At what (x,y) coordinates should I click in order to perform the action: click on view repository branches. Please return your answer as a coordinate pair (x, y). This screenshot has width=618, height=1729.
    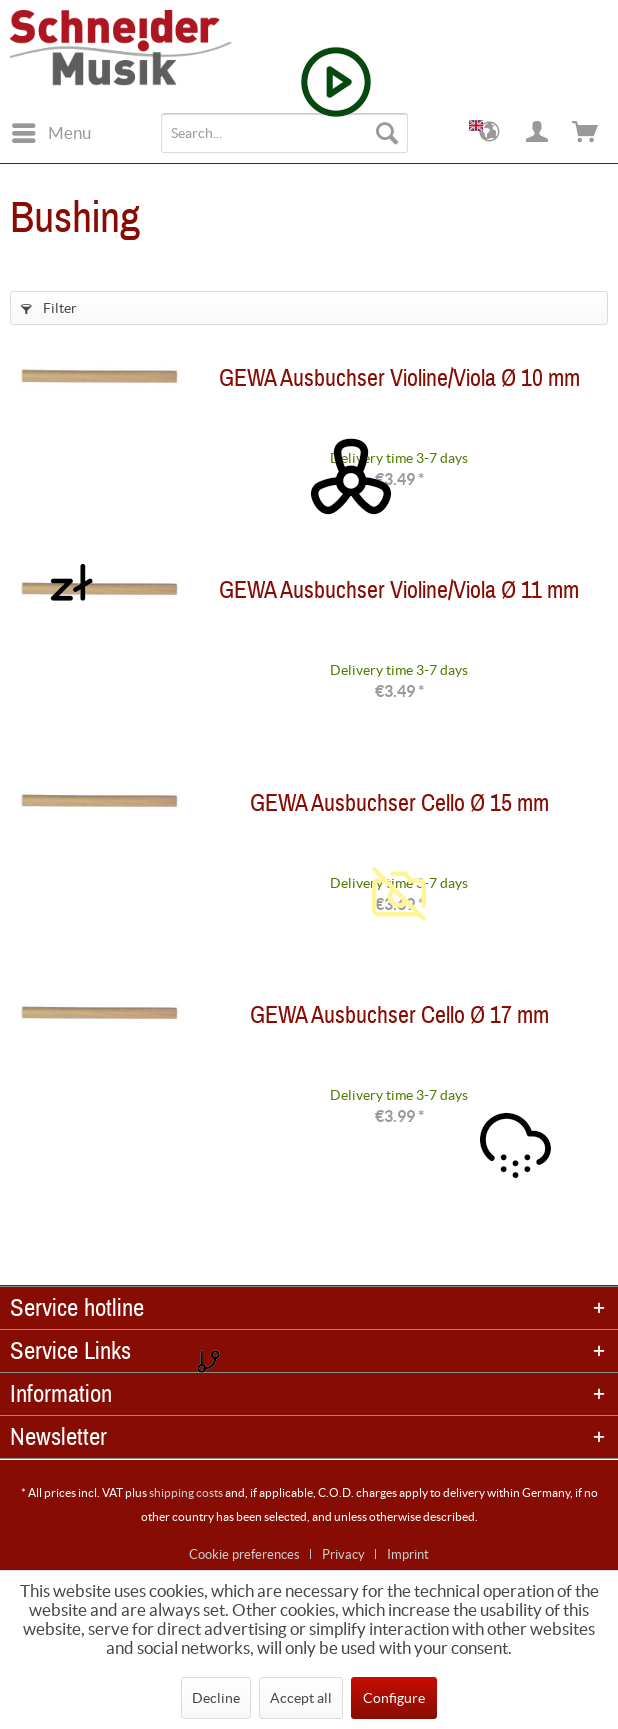
    Looking at the image, I should click on (208, 1361).